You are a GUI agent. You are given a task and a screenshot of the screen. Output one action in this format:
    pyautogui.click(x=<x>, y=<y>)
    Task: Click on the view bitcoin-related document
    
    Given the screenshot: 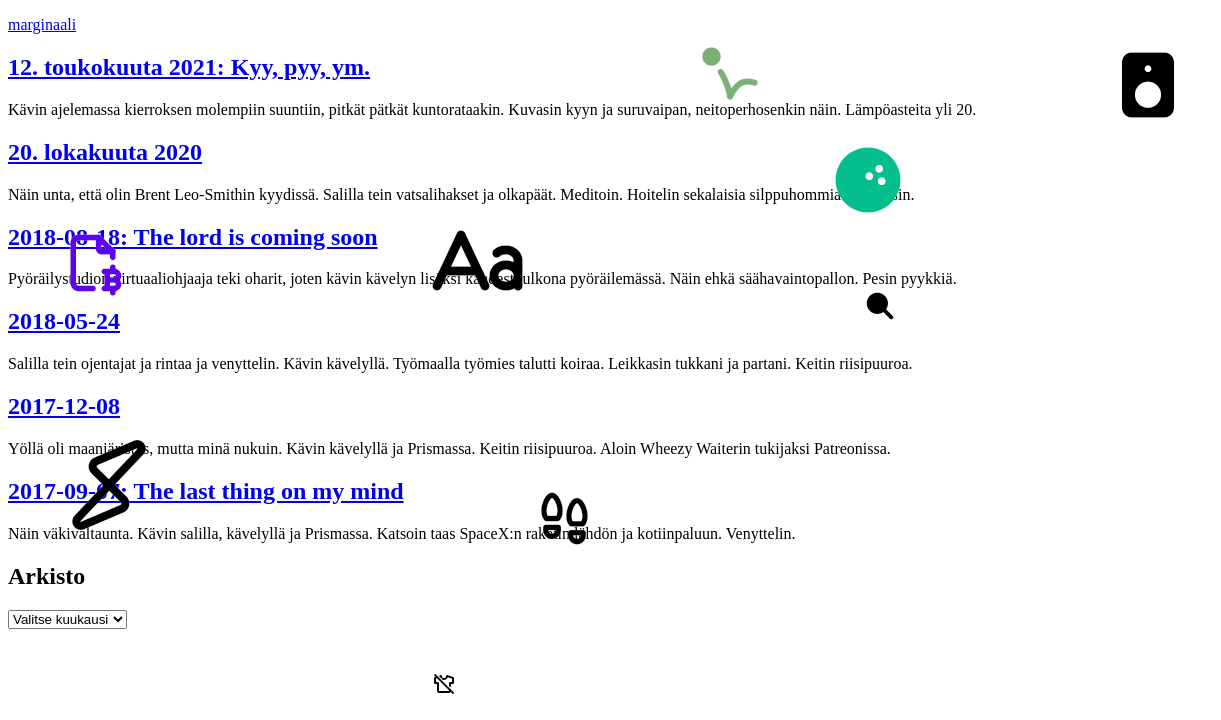 What is the action you would take?
    pyautogui.click(x=93, y=263)
    